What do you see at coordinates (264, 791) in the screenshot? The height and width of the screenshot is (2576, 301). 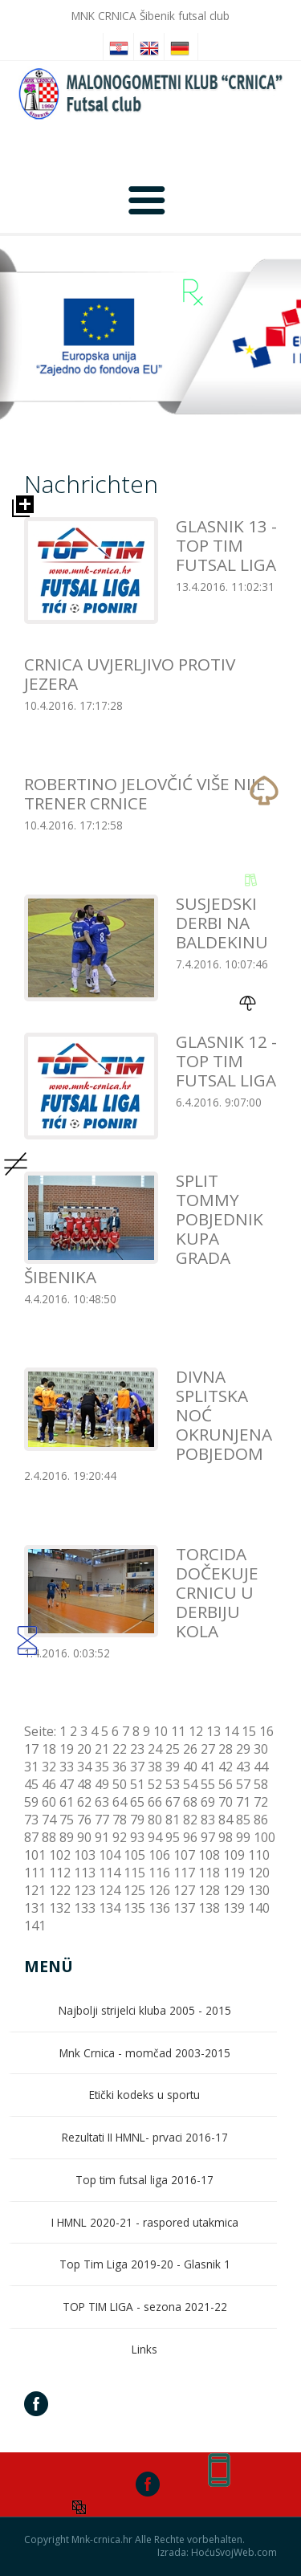 I see `spade suit symbol for card games` at bounding box center [264, 791].